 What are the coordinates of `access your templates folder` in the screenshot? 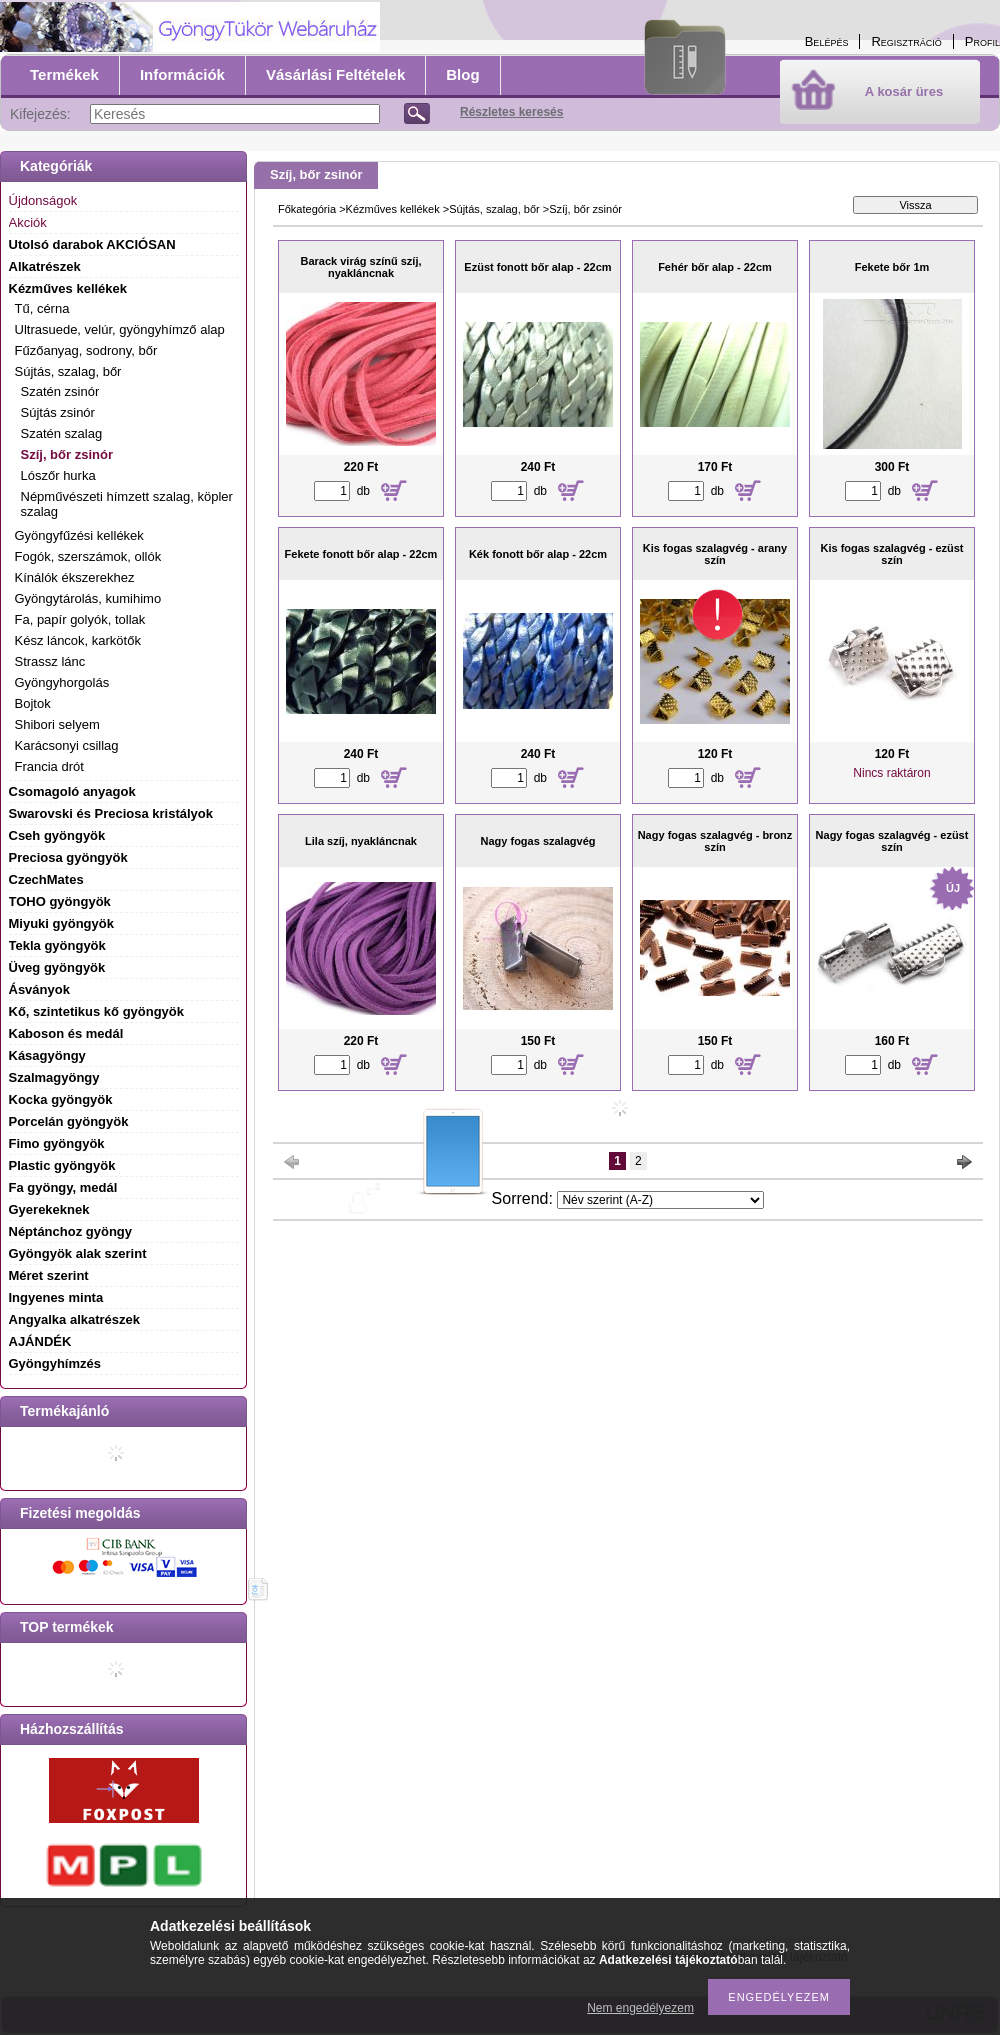 It's located at (685, 57).